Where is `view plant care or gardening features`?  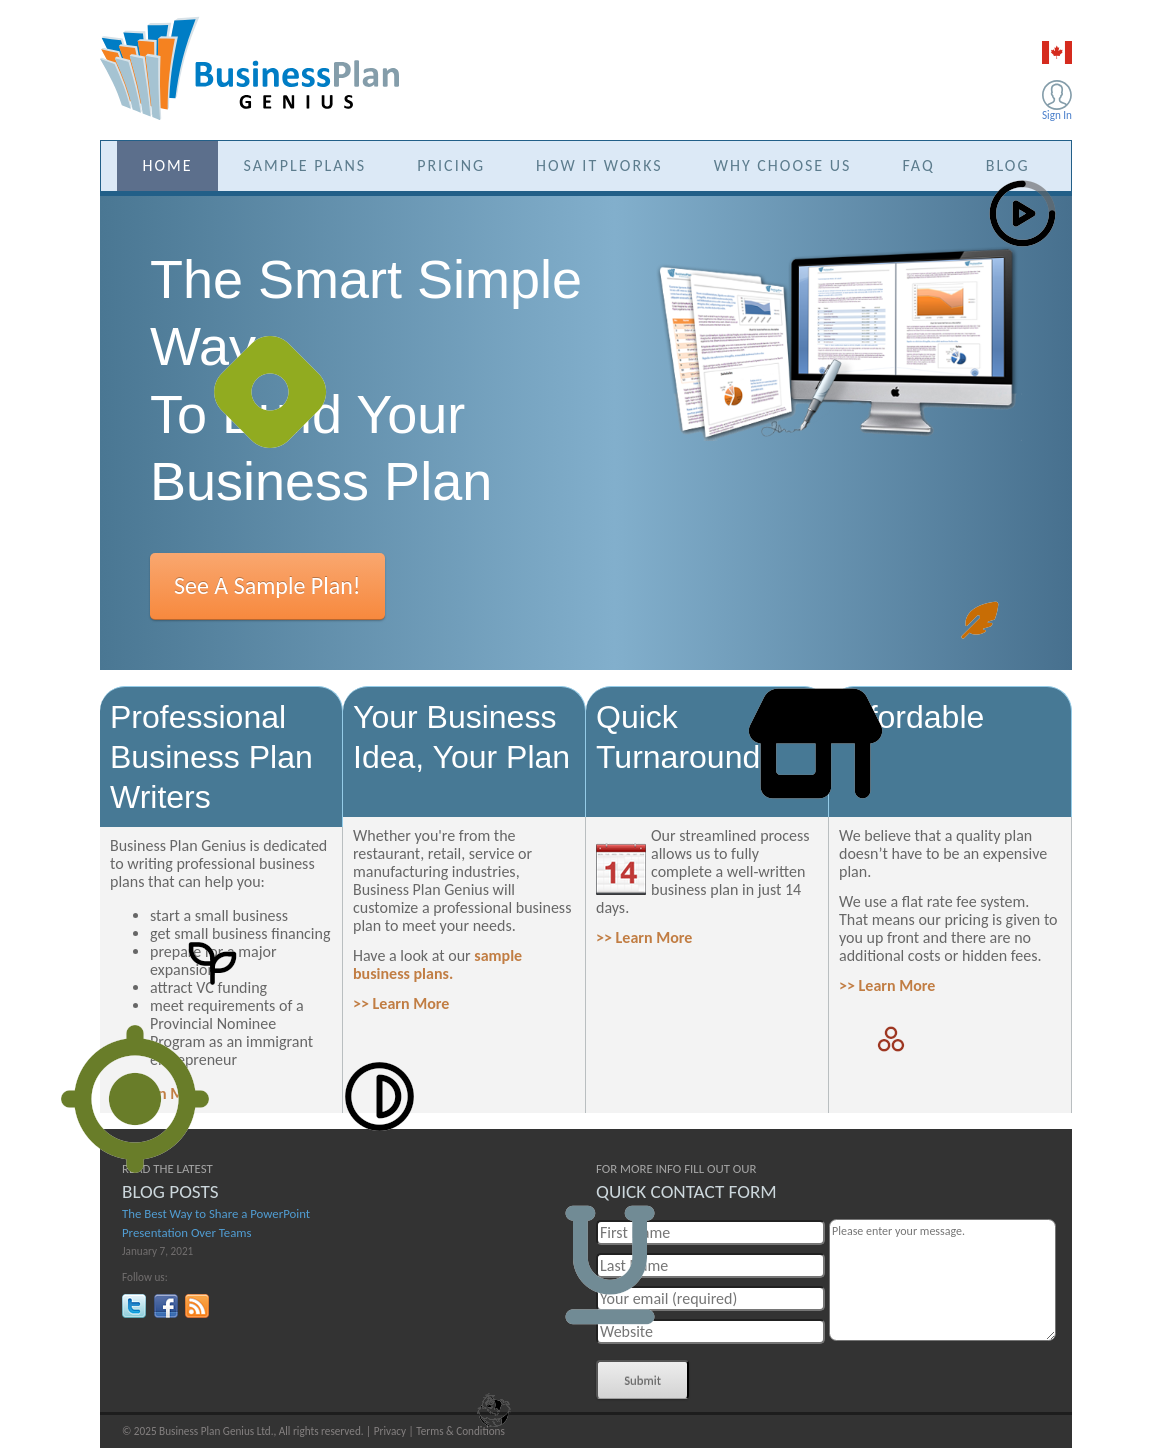
view plant care or gardening features is located at coordinates (212, 963).